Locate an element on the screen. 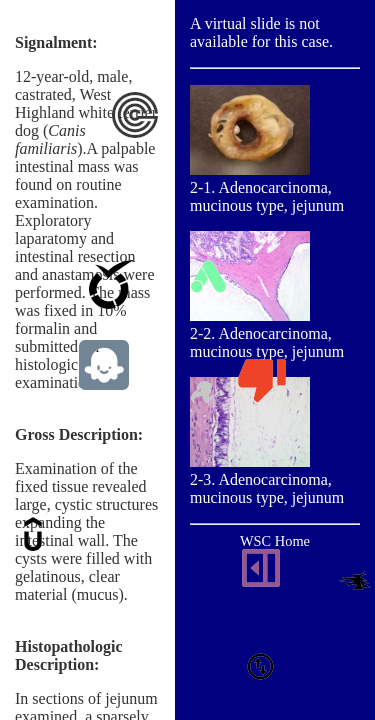 This screenshot has height=720, width=375. swap or exchange currency is located at coordinates (260, 666).